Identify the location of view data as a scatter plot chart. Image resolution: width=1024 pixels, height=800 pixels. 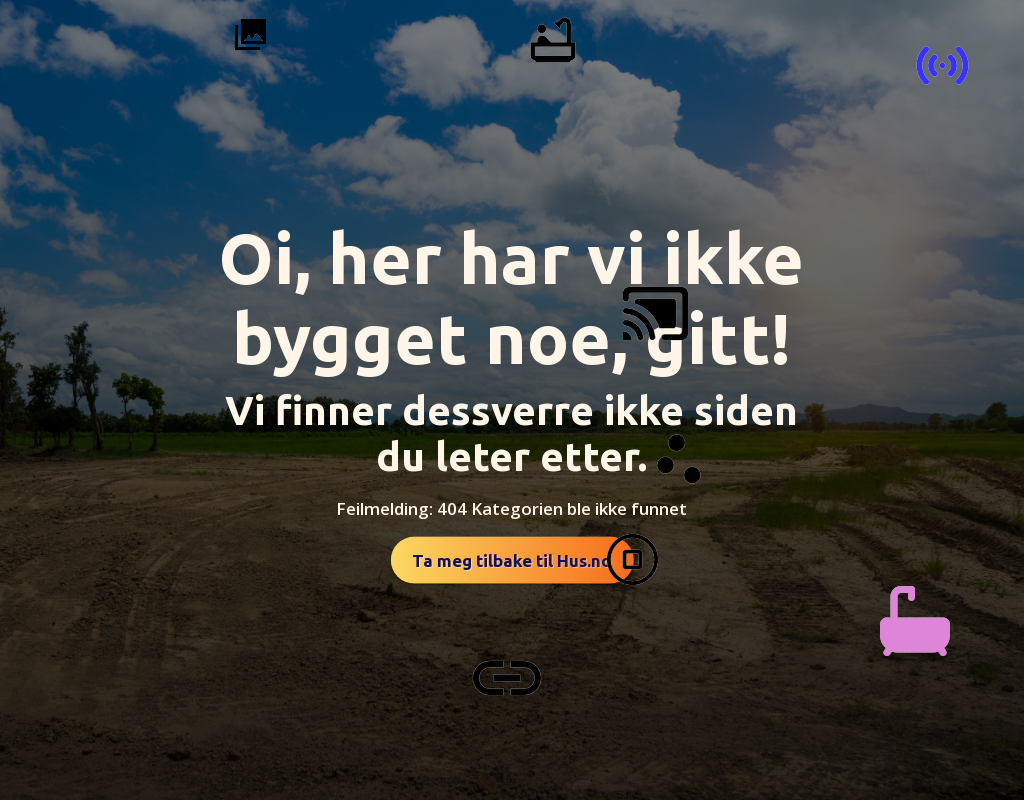
(679, 459).